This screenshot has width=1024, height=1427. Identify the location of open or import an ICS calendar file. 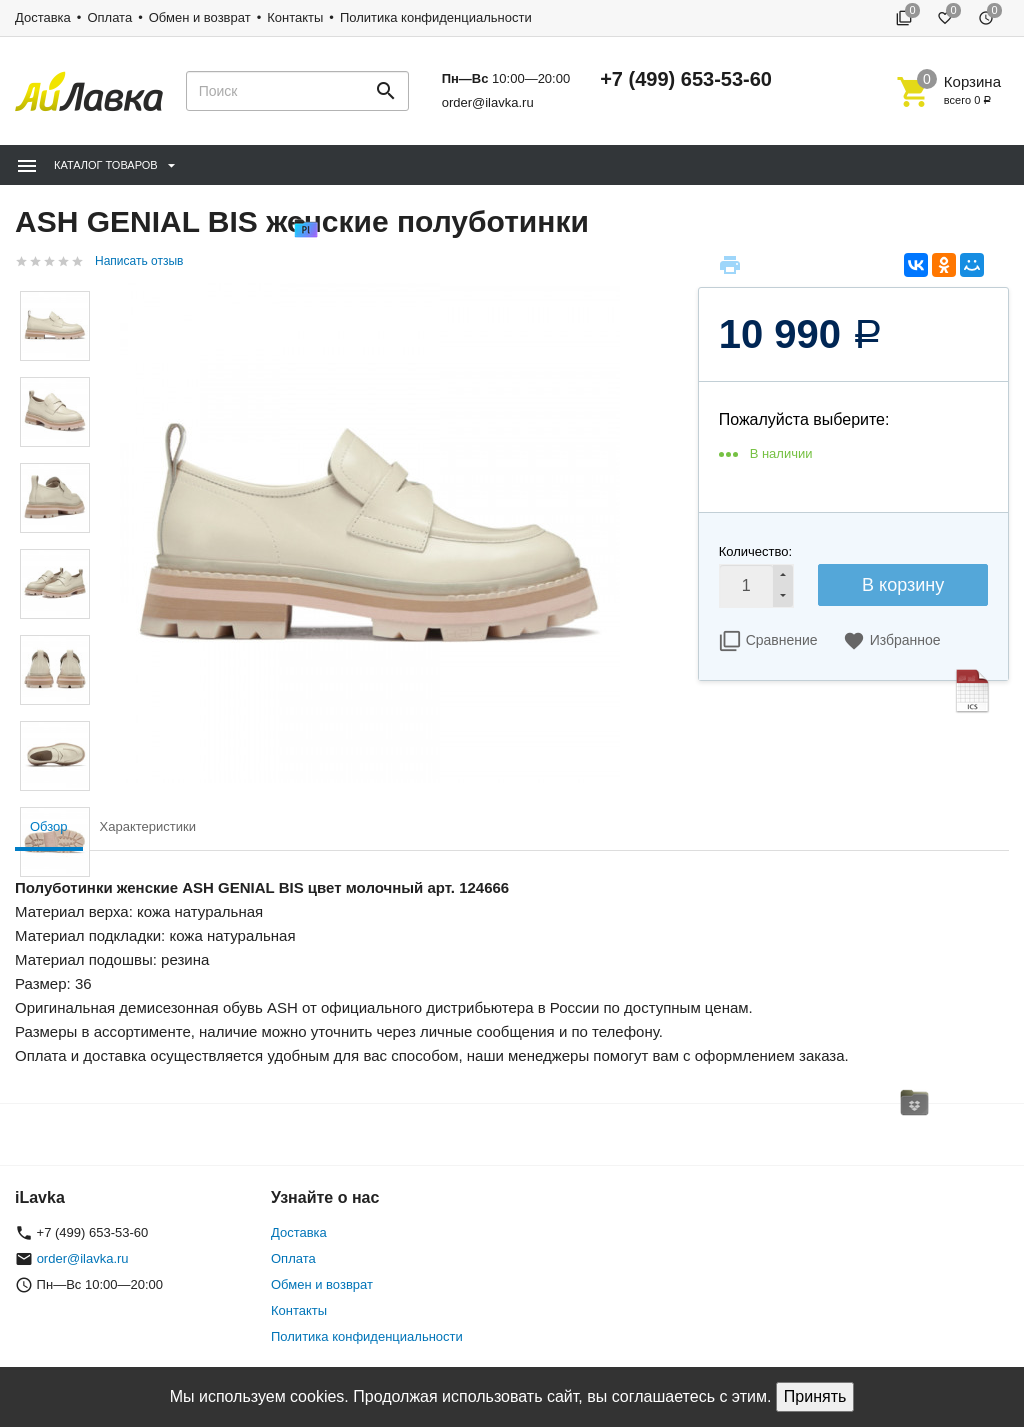
(972, 691).